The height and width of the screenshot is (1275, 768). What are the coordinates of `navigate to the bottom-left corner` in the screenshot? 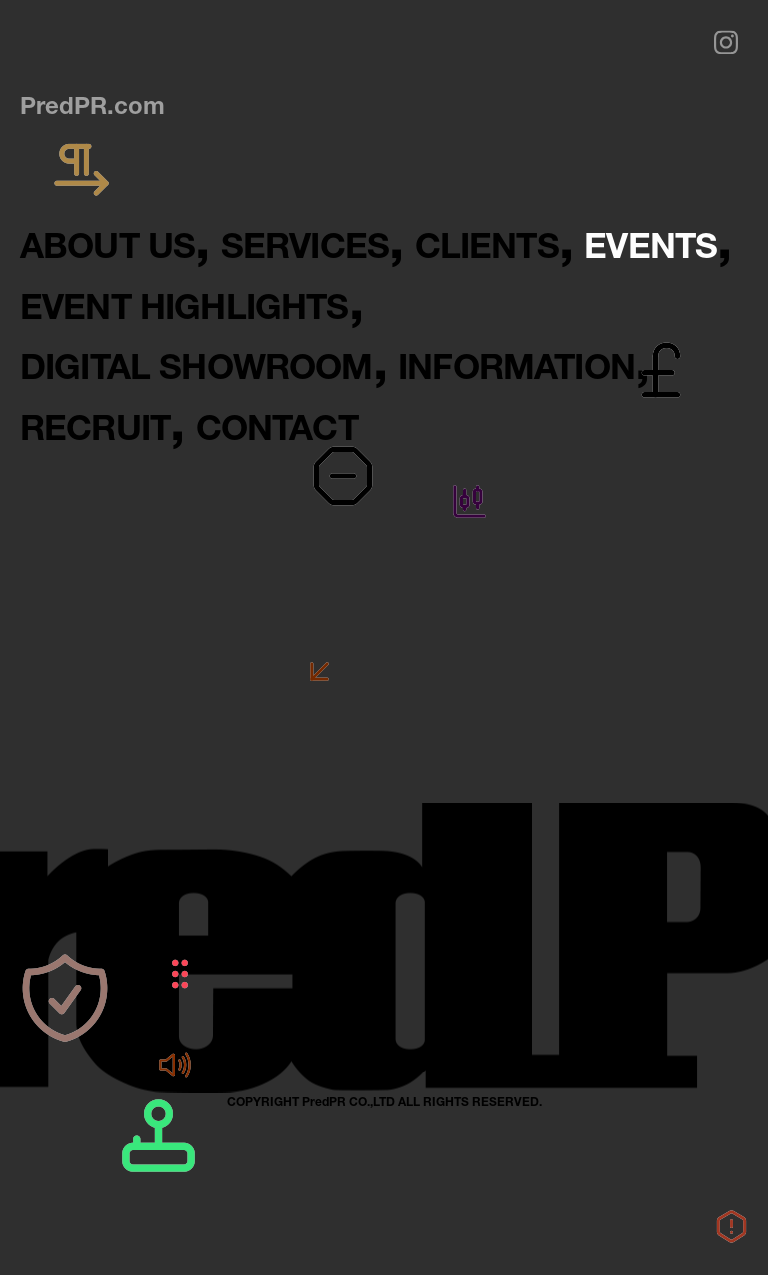 It's located at (319, 671).